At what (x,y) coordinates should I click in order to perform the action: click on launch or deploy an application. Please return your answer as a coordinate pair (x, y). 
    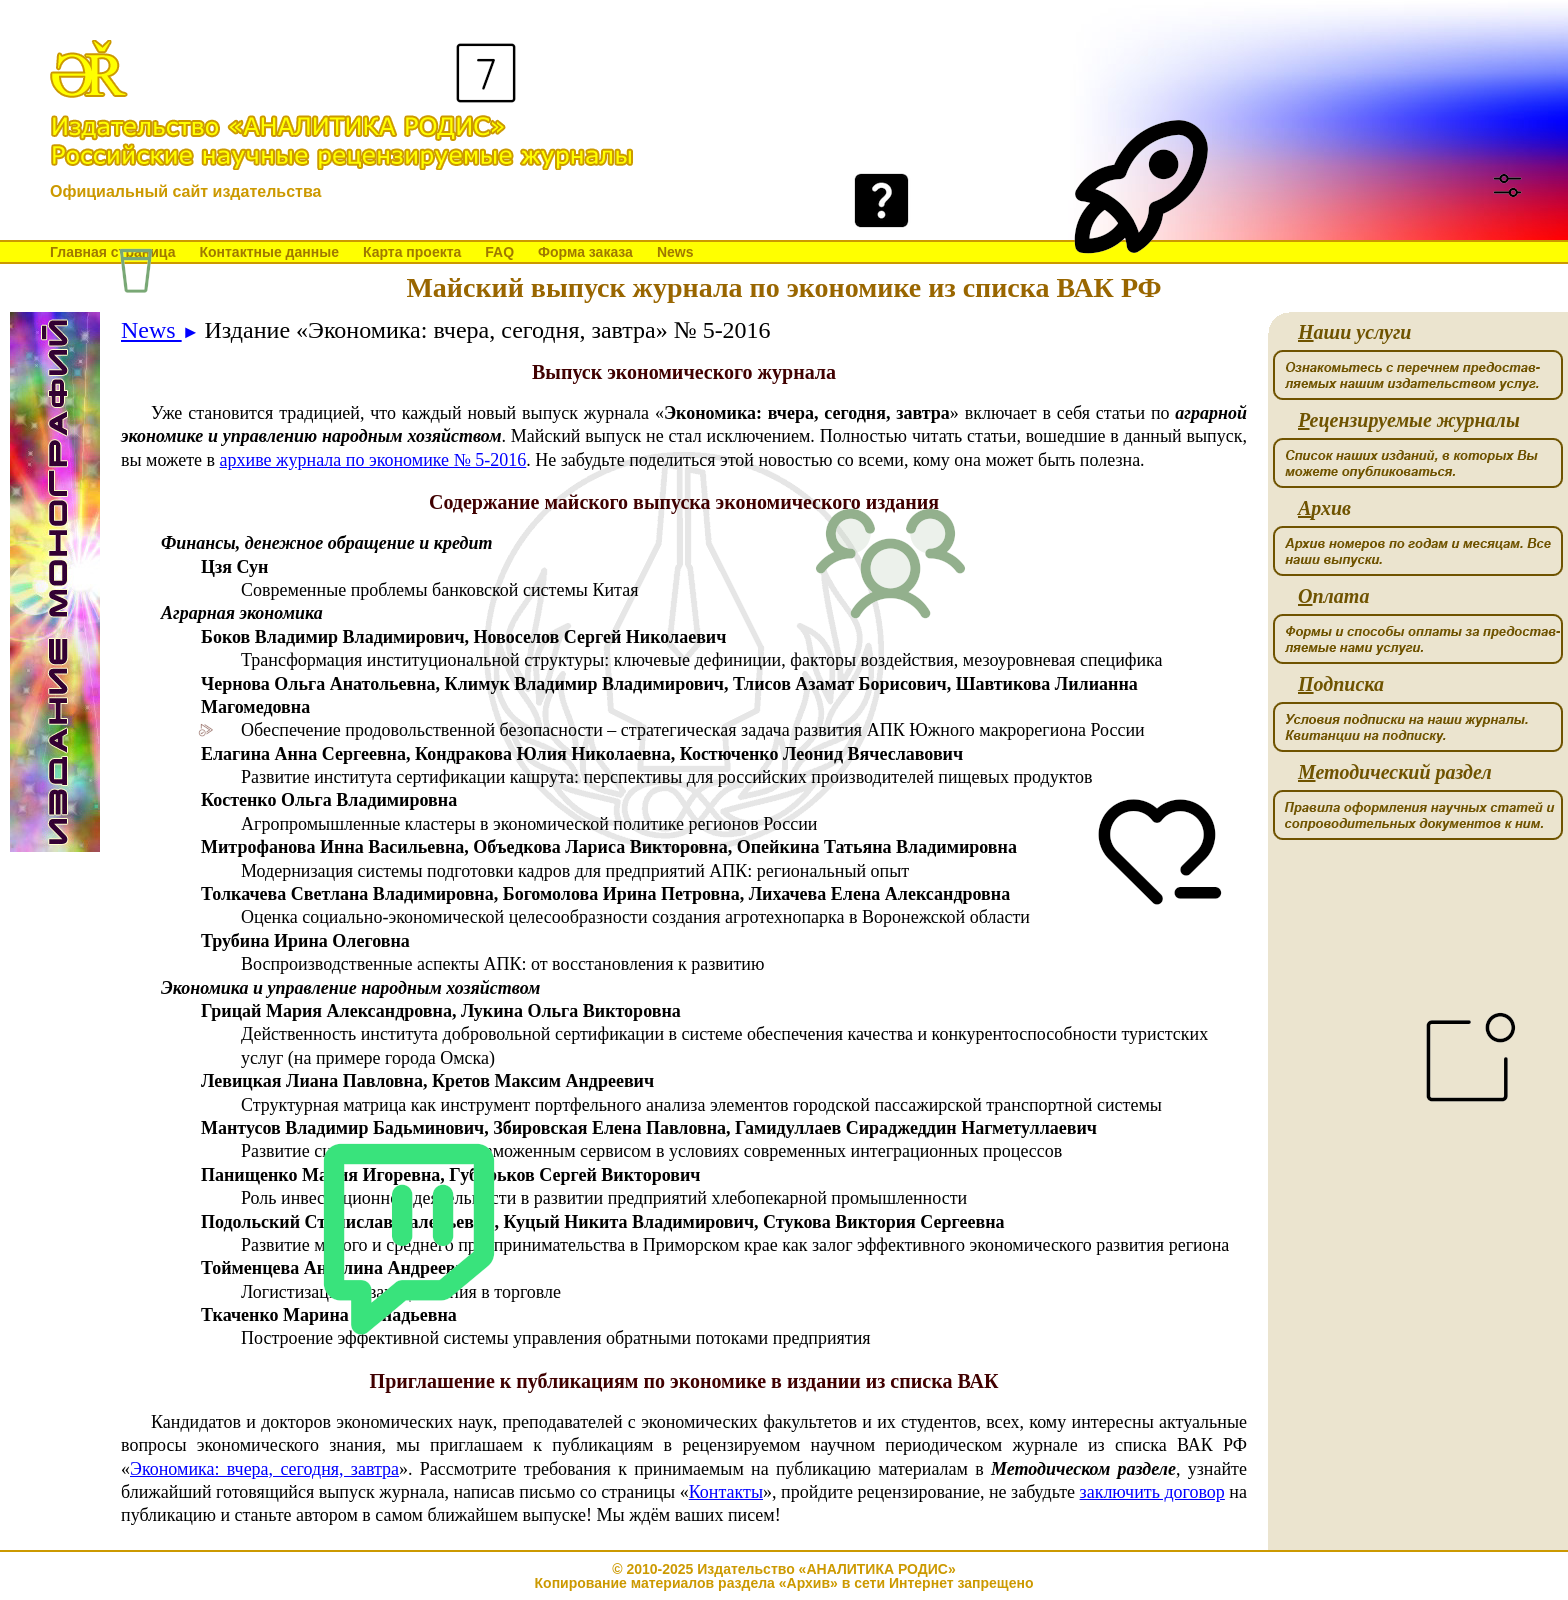
    Looking at the image, I should click on (1141, 186).